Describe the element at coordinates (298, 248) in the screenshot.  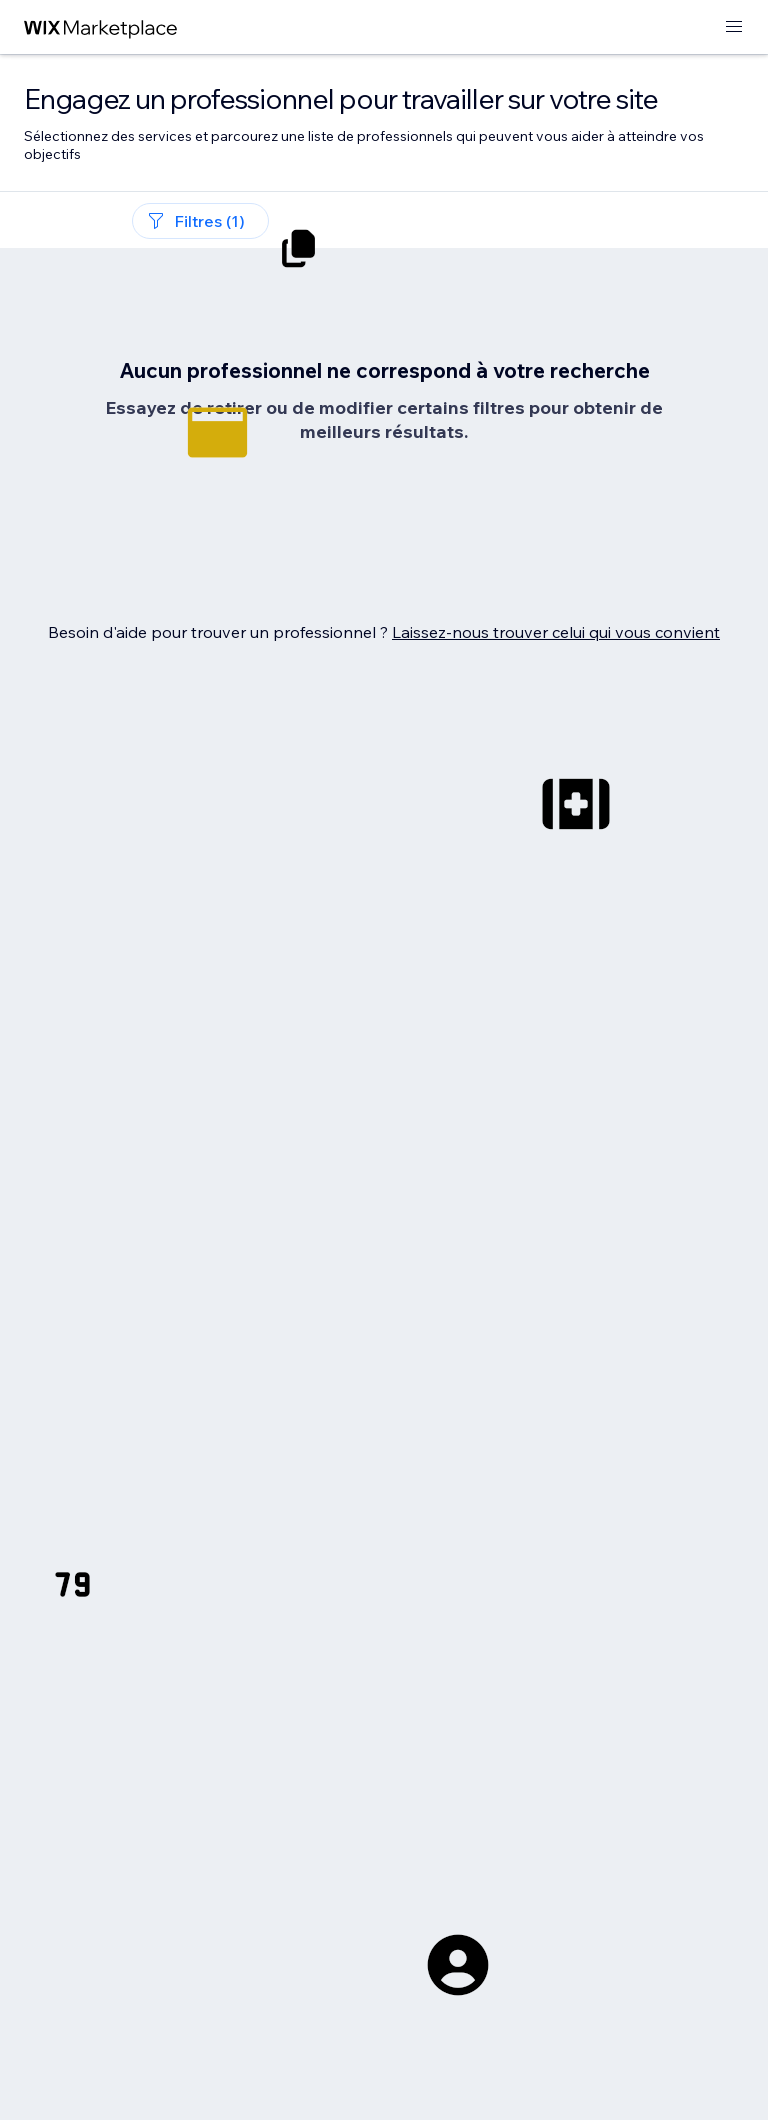
I see `copy to clipboard` at that location.